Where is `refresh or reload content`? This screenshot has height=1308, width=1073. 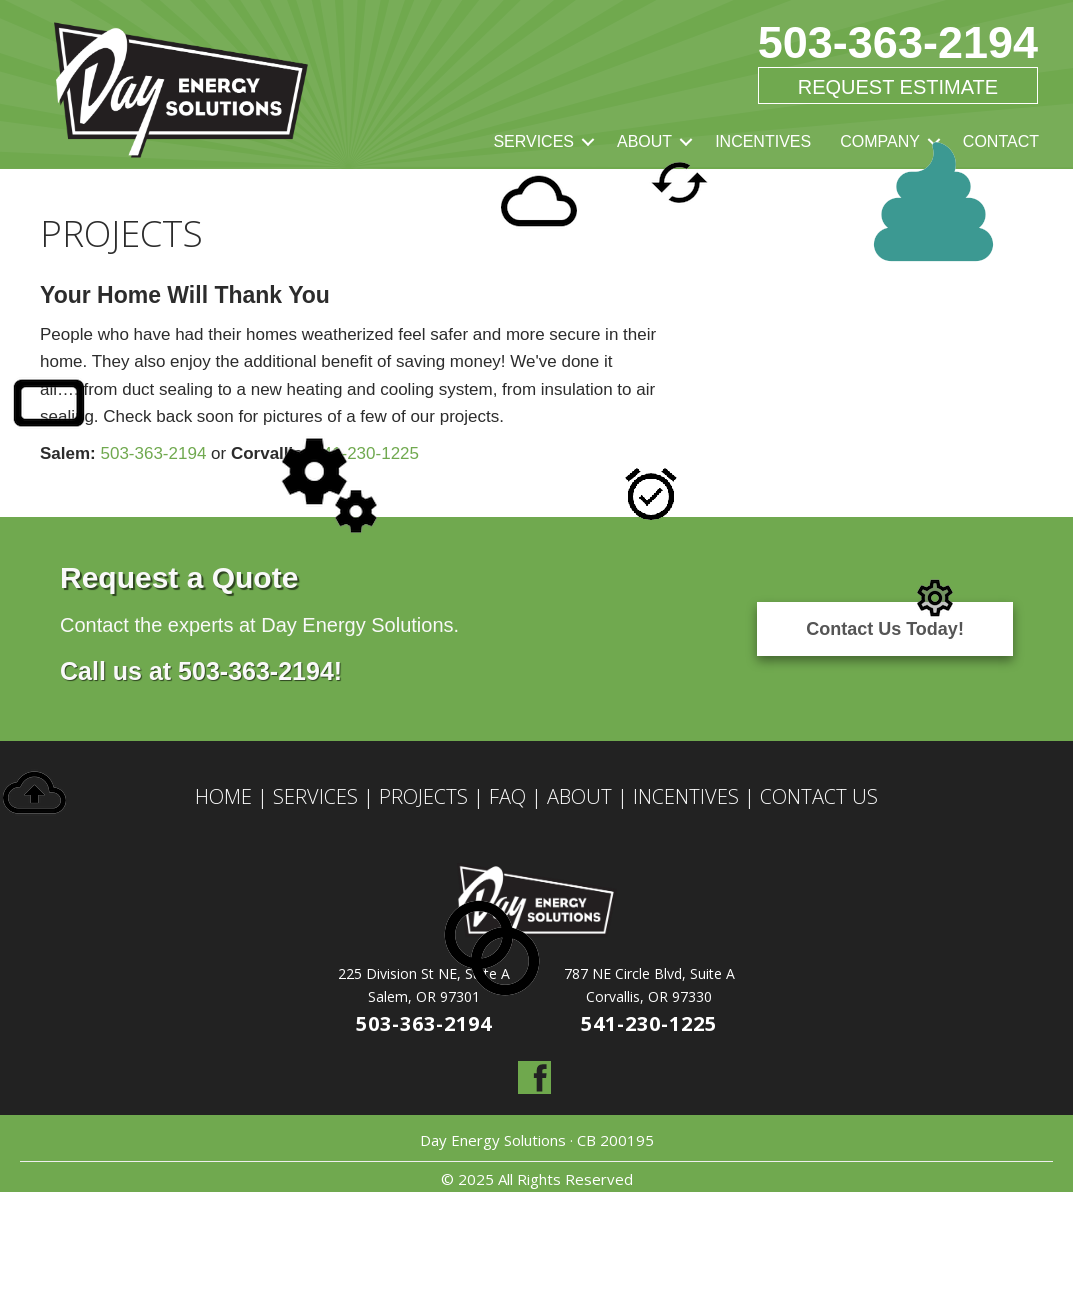 refresh or reload content is located at coordinates (679, 182).